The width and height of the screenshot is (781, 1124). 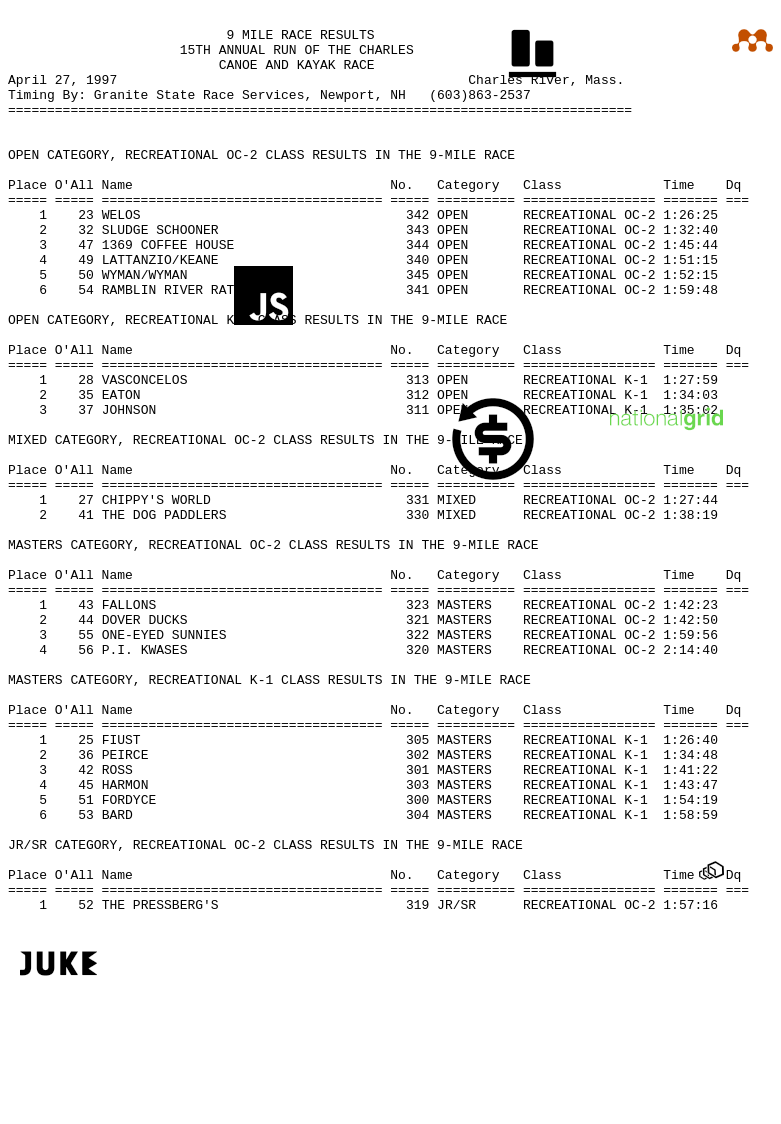 What do you see at coordinates (532, 53) in the screenshot?
I see `align items to the bottom edge` at bounding box center [532, 53].